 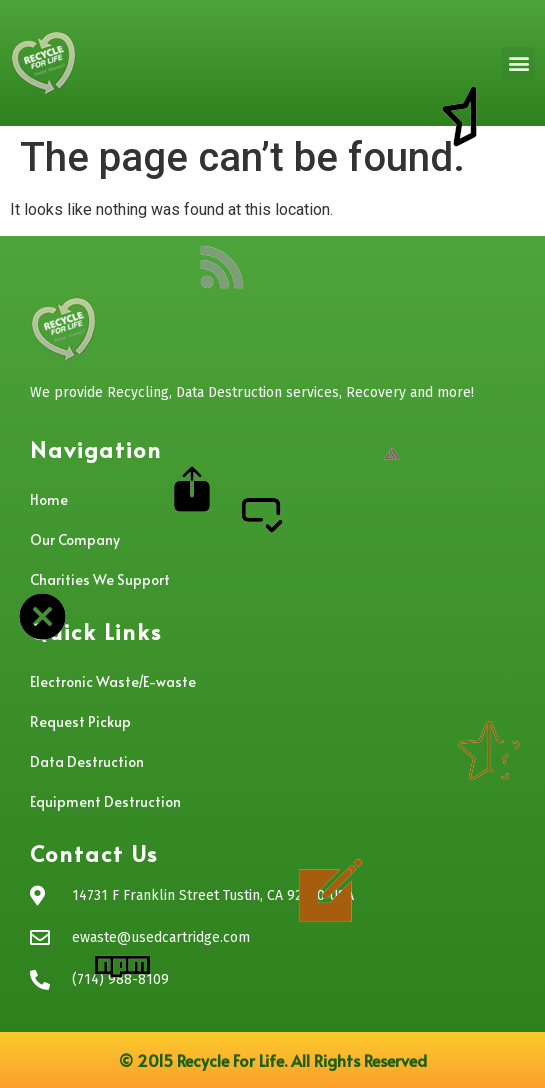 I want to click on indicates a partial or half-star rating, so click(x=489, y=752).